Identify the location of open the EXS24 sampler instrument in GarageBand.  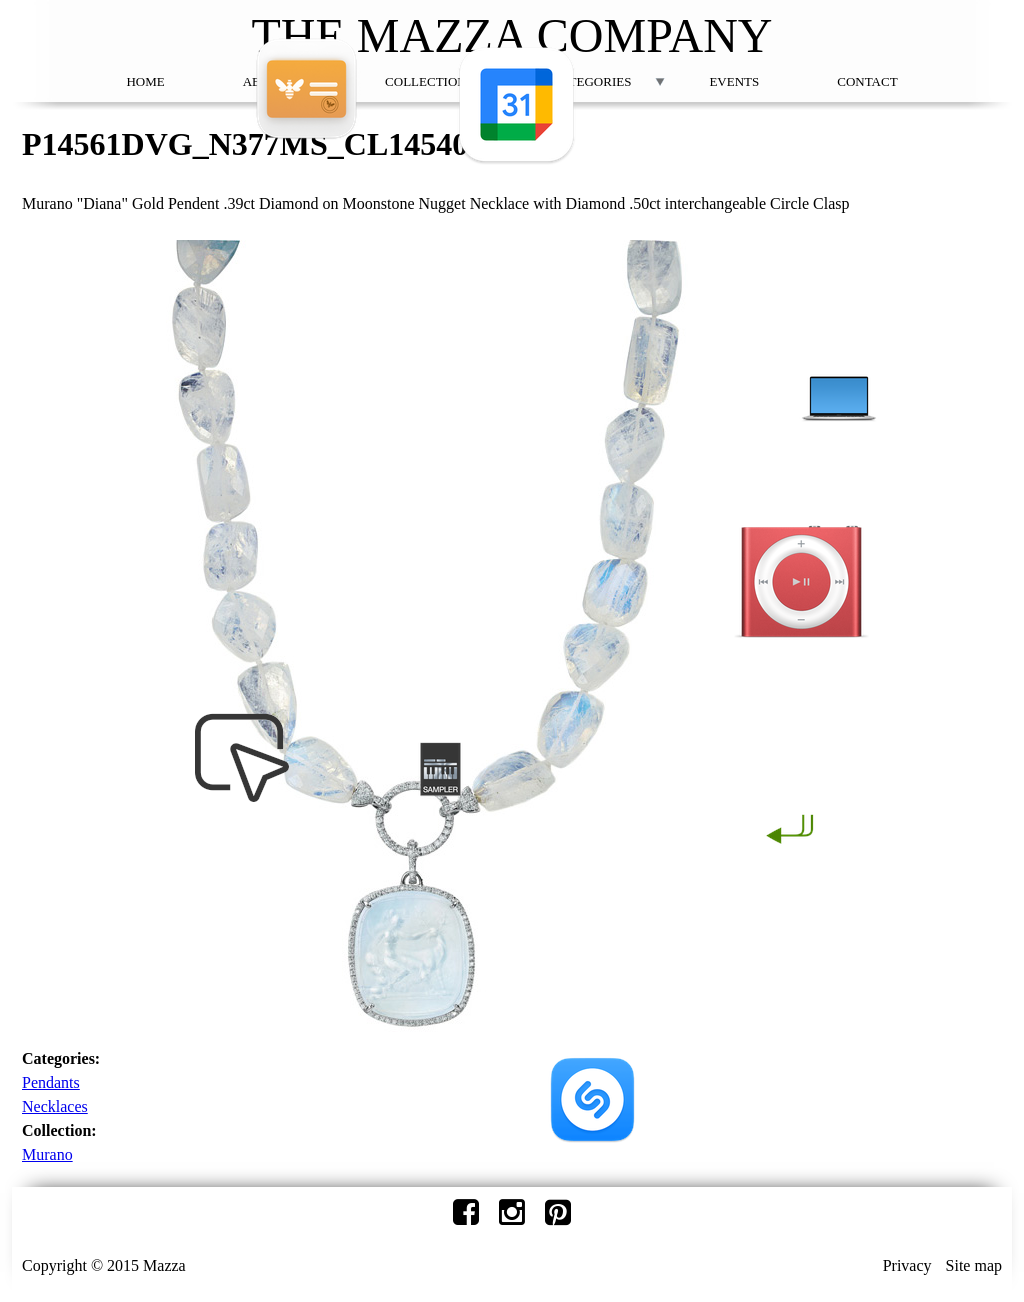
(440, 770).